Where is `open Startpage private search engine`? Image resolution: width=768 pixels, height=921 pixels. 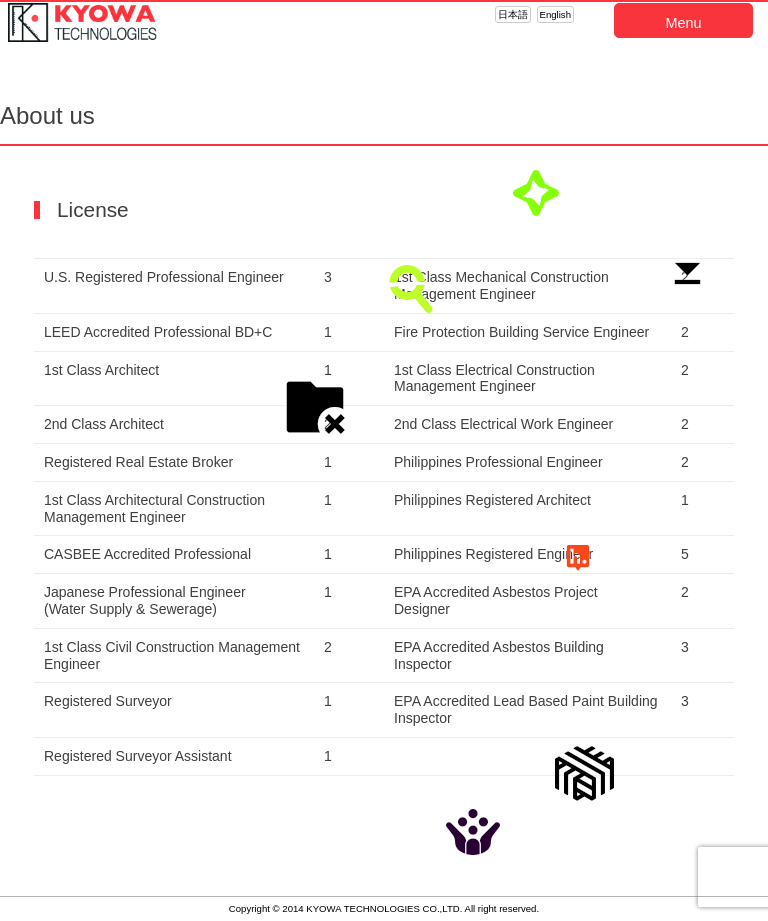 open Startpage private search engine is located at coordinates (411, 289).